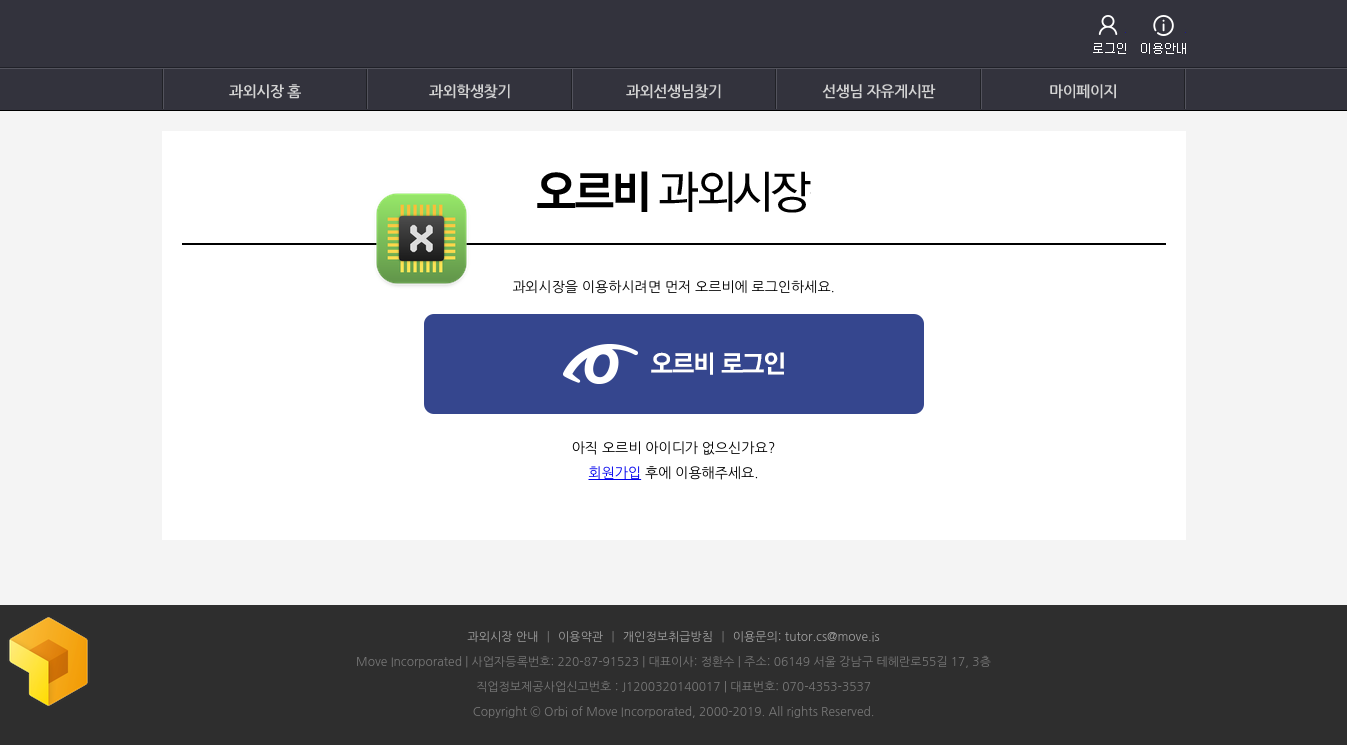  Describe the element at coordinates (421, 238) in the screenshot. I see `open CPU-X system information app` at that location.